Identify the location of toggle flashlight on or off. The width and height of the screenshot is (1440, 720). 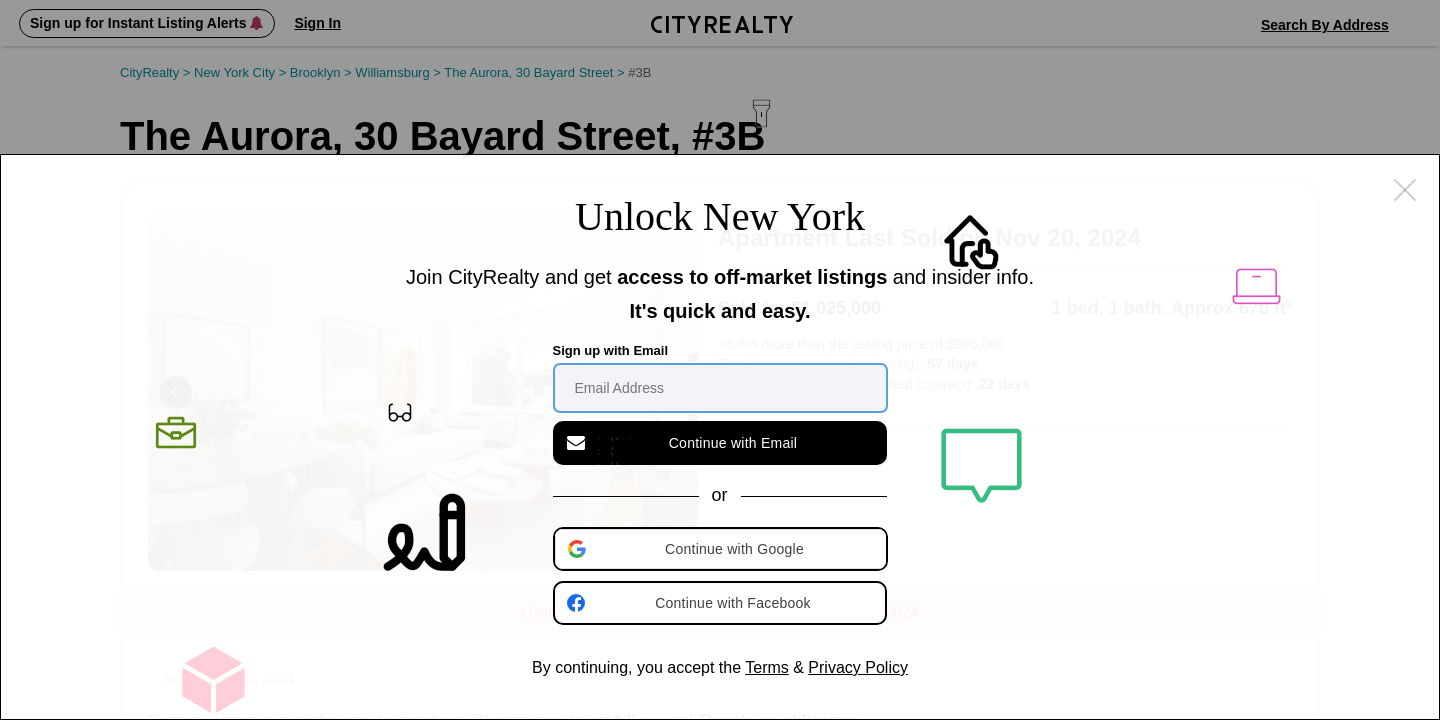
(761, 113).